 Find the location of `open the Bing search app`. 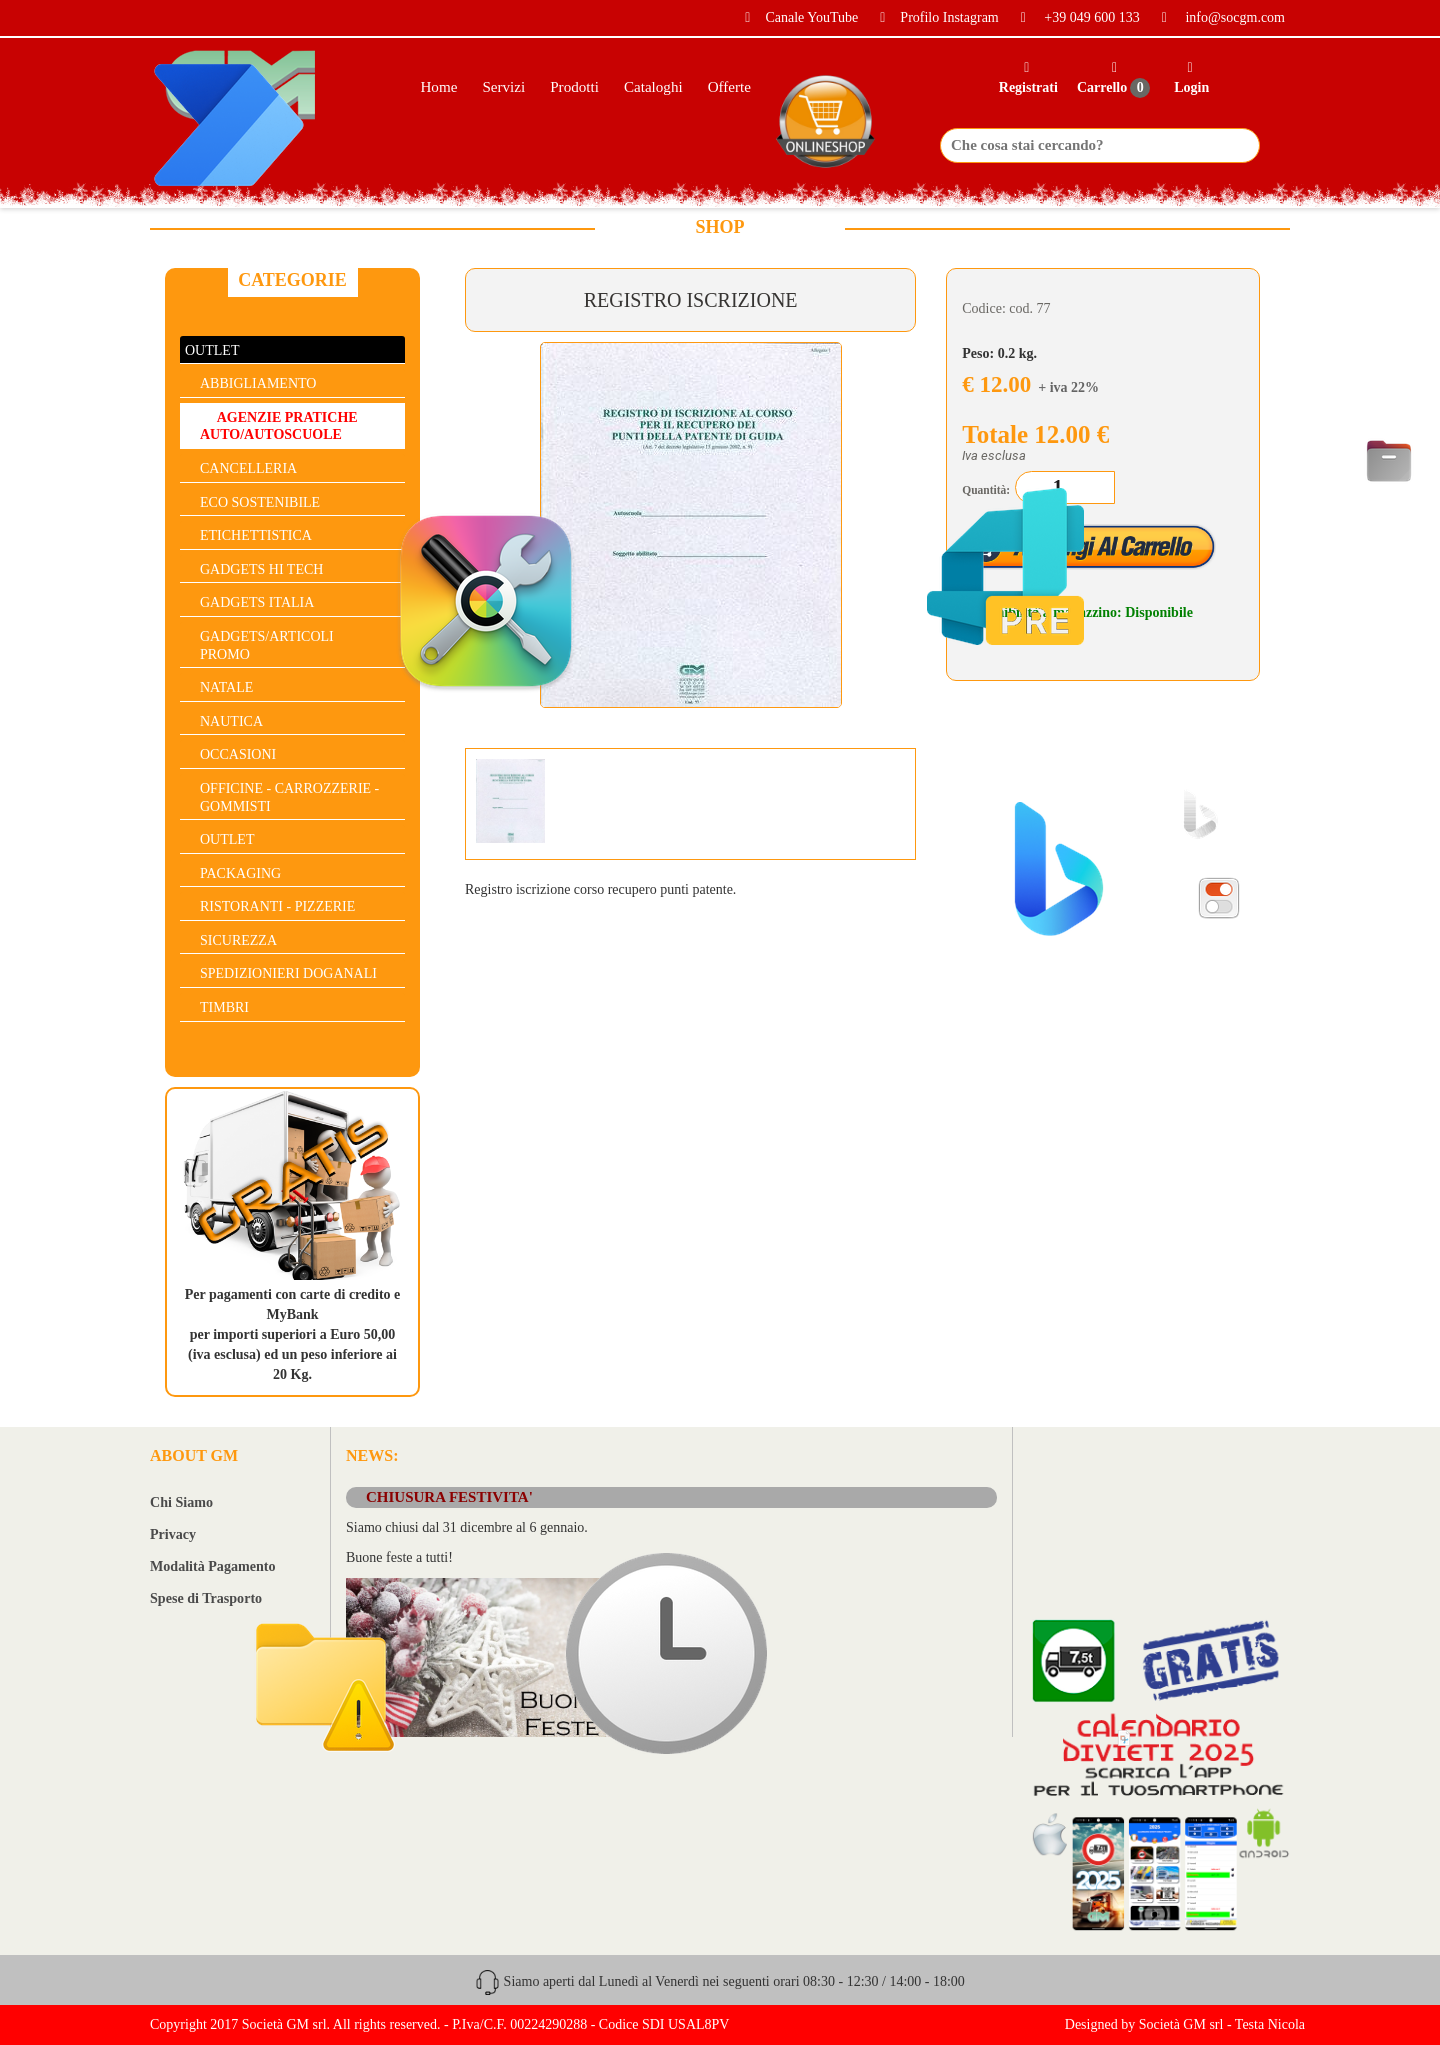

open the Bing search app is located at coordinates (1059, 869).